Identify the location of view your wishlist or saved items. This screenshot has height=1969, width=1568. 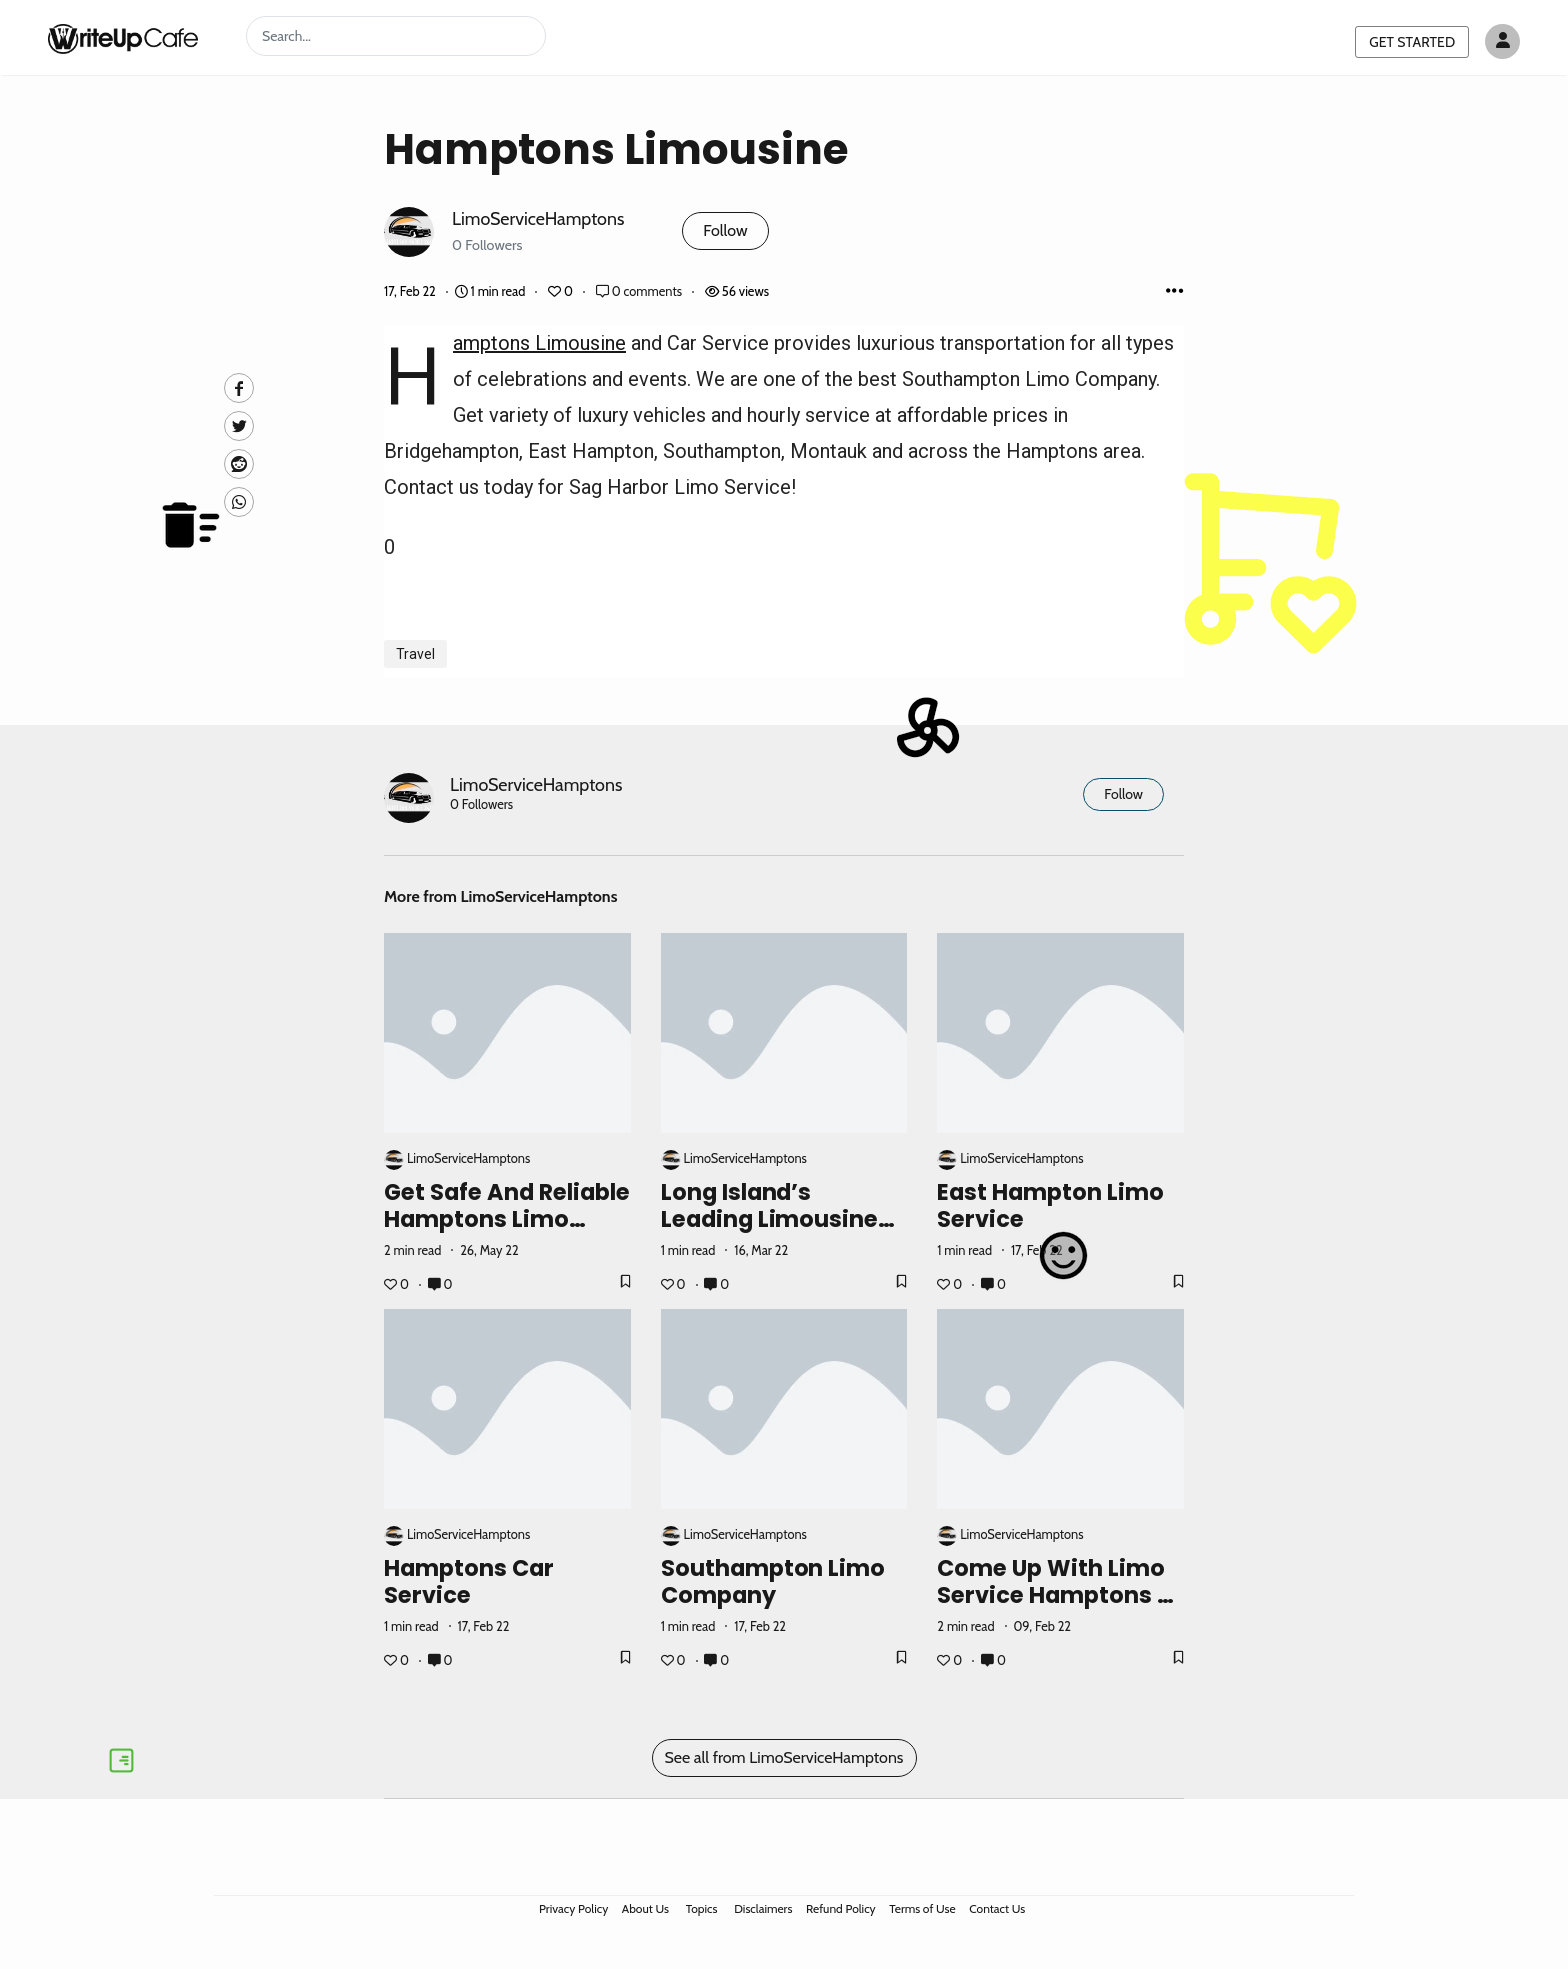
(1262, 559).